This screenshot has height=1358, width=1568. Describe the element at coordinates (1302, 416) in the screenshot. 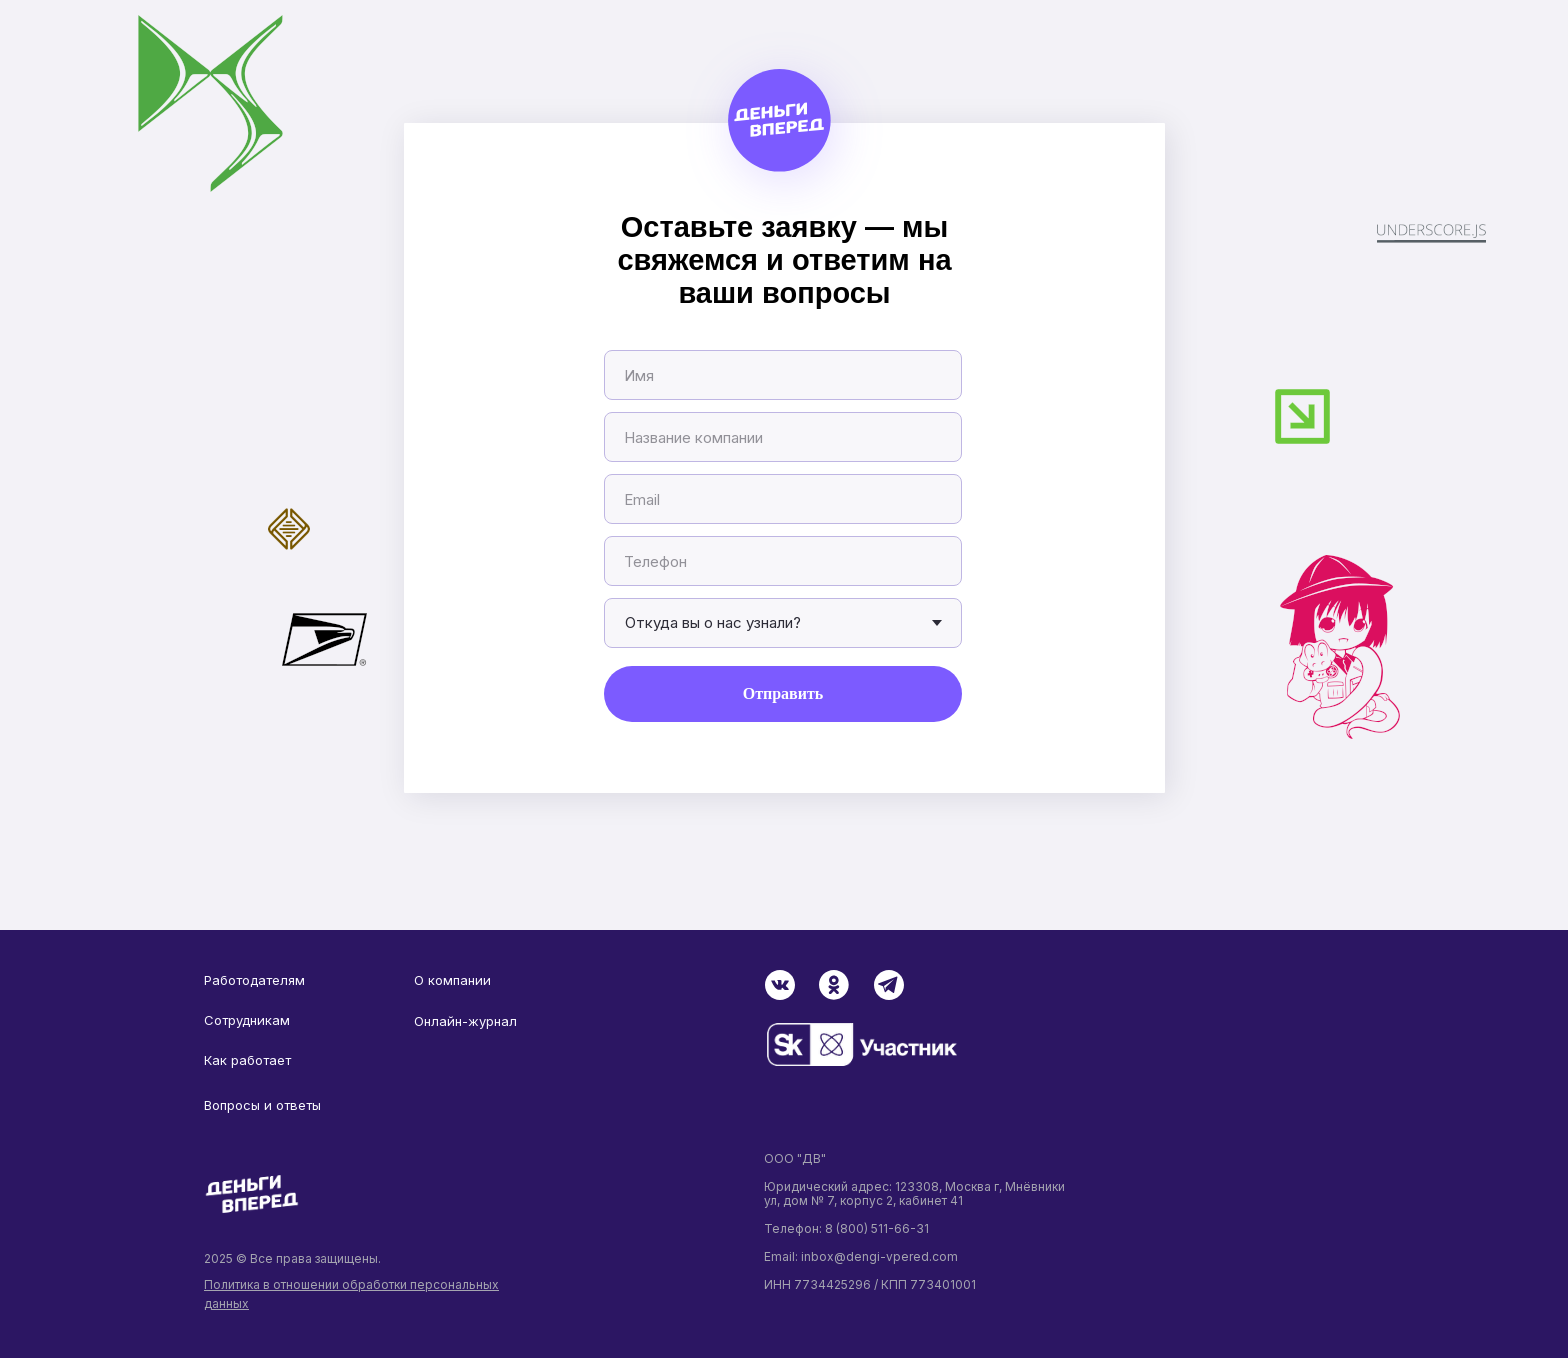

I see `navigate to the next section below` at that location.